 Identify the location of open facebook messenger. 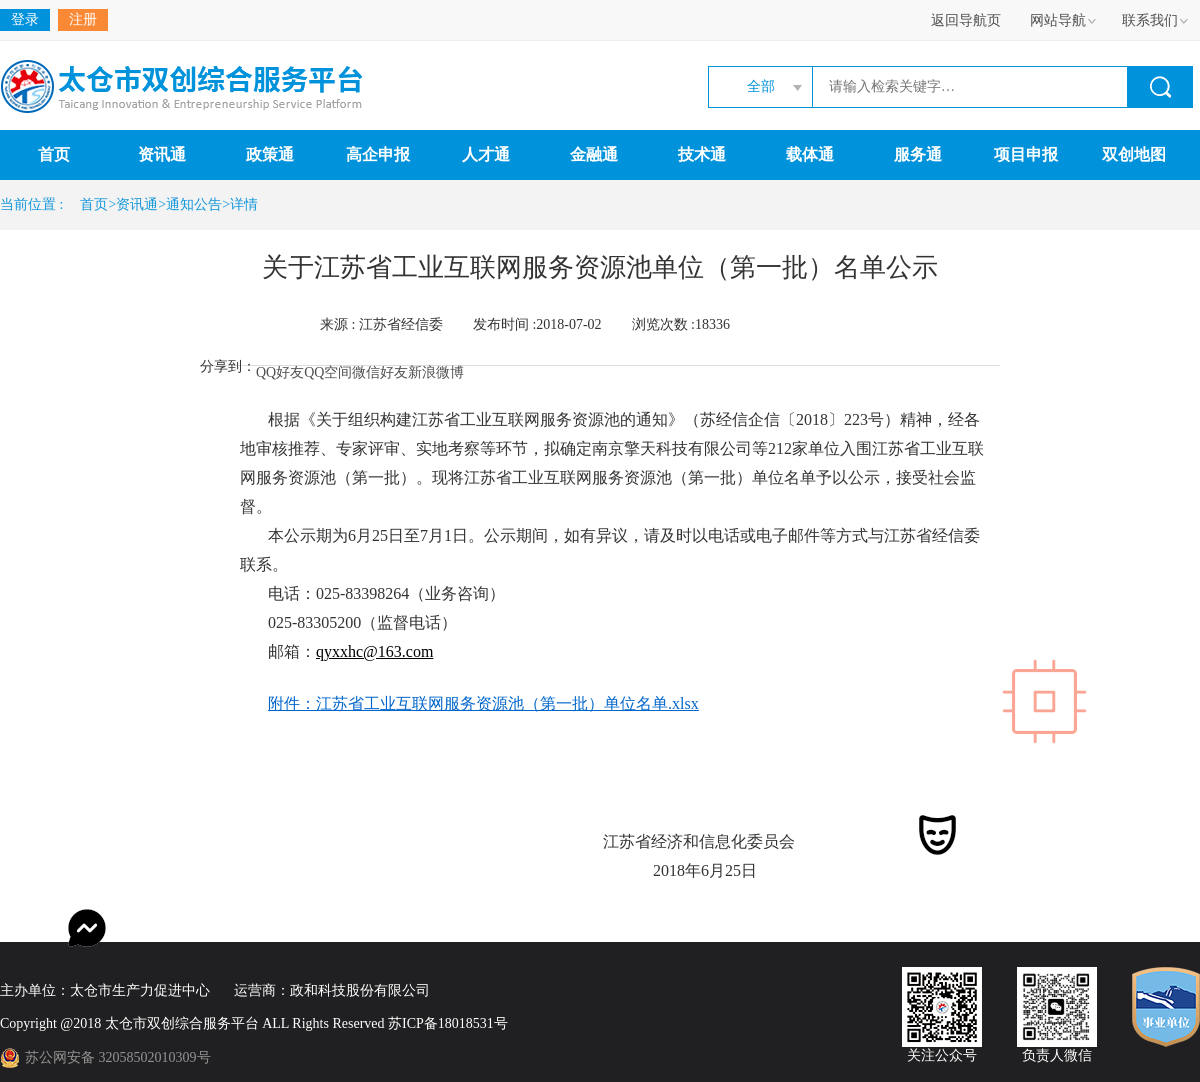
(87, 928).